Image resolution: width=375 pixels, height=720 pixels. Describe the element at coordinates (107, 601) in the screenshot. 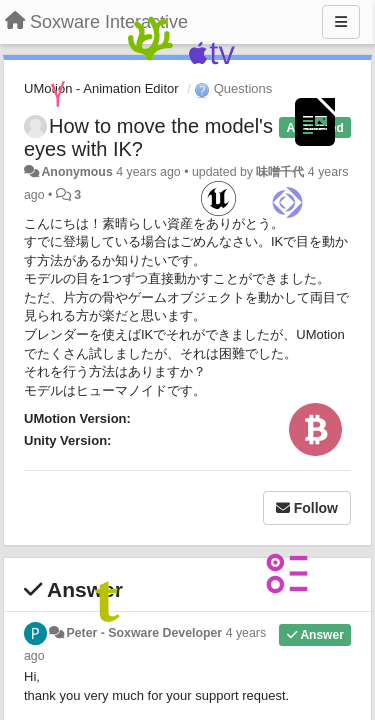

I see `open typst document editor` at that location.